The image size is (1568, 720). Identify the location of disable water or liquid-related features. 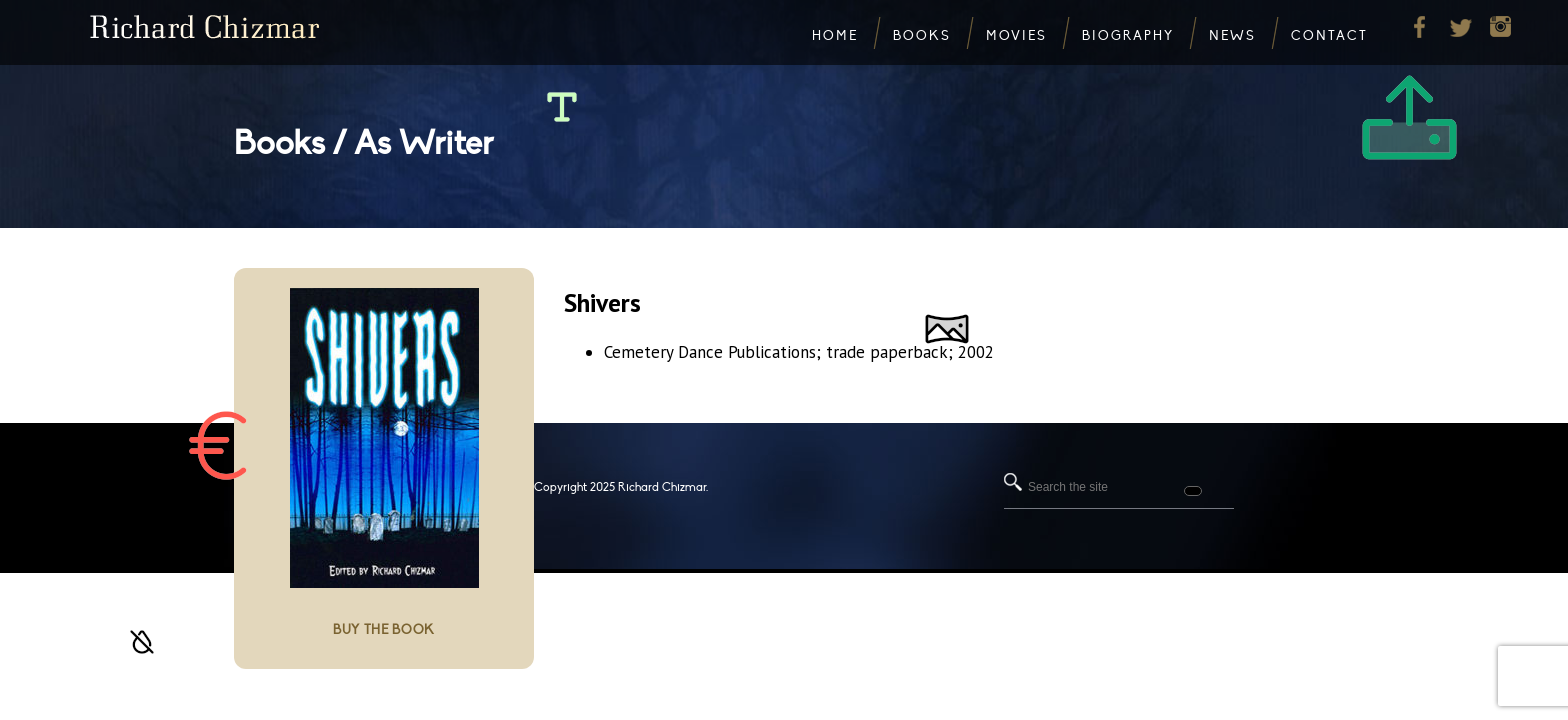
(142, 642).